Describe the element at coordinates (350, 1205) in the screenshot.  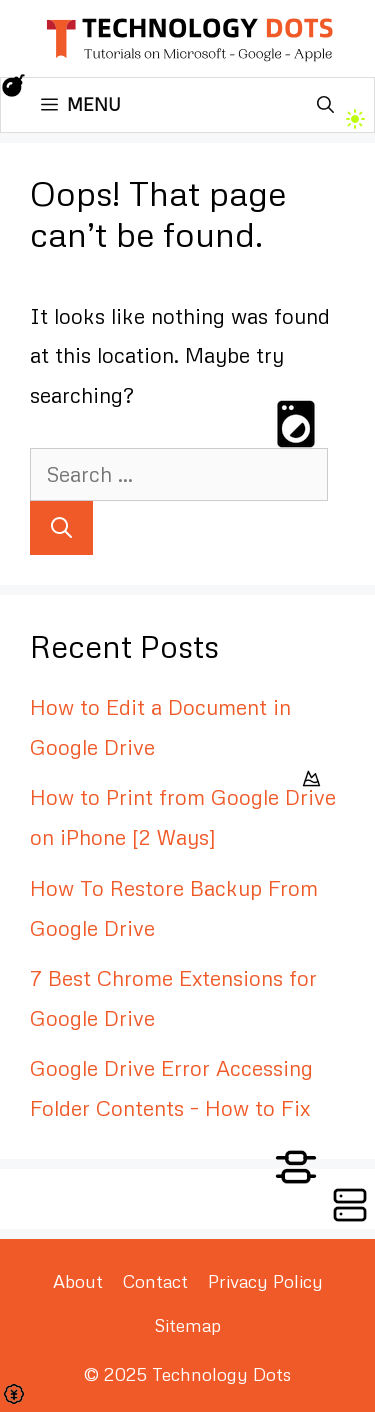
I see `access server settings or management` at that location.